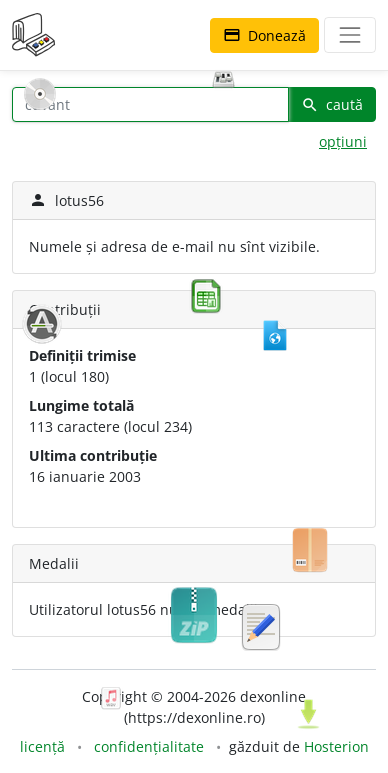 The image size is (388, 773). What do you see at coordinates (223, 79) in the screenshot?
I see `open desktop preferences` at bounding box center [223, 79].